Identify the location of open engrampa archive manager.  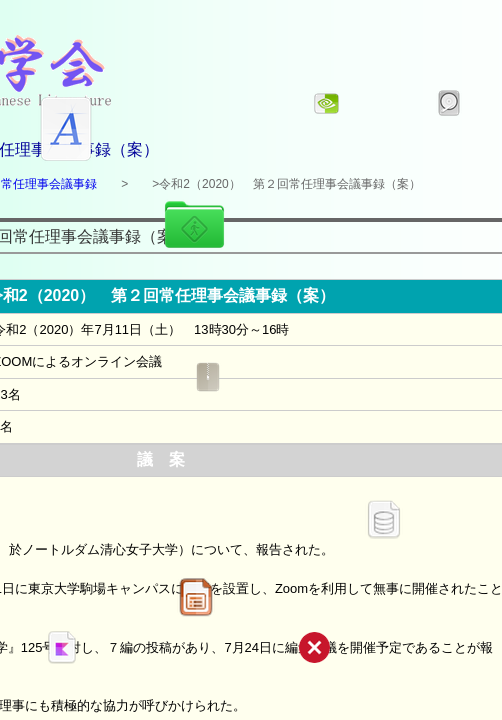
(208, 377).